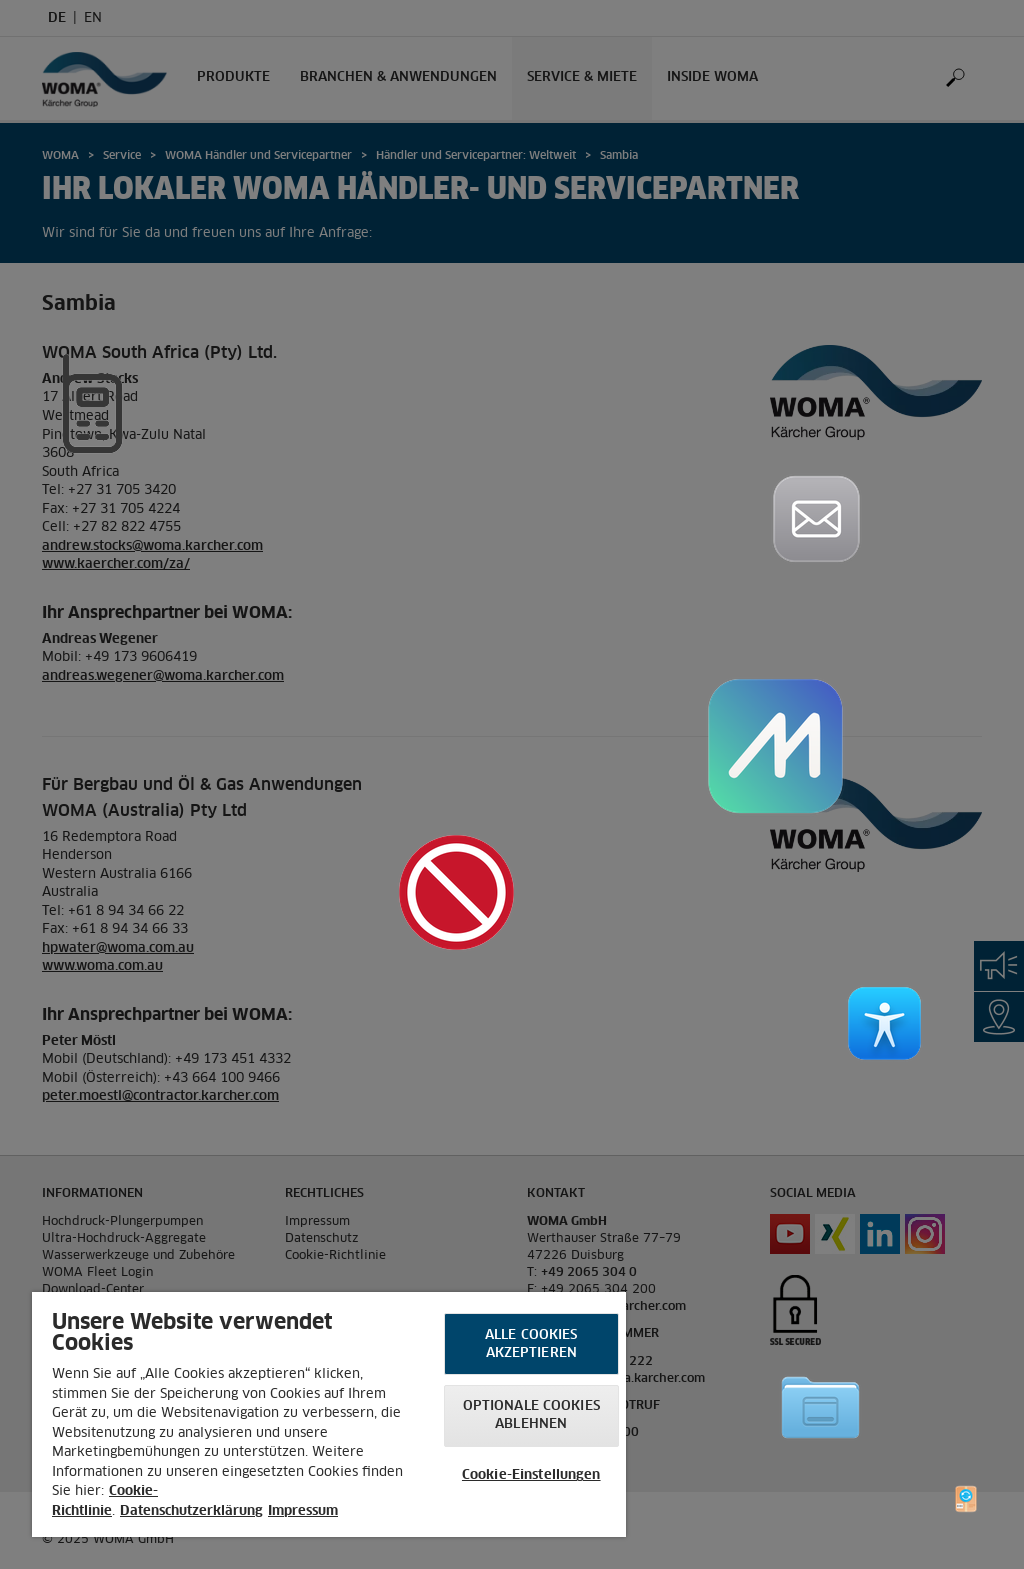 The width and height of the screenshot is (1024, 1569). What do you see at coordinates (966, 1499) in the screenshot?
I see `system package upgrade available` at bounding box center [966, 1499].